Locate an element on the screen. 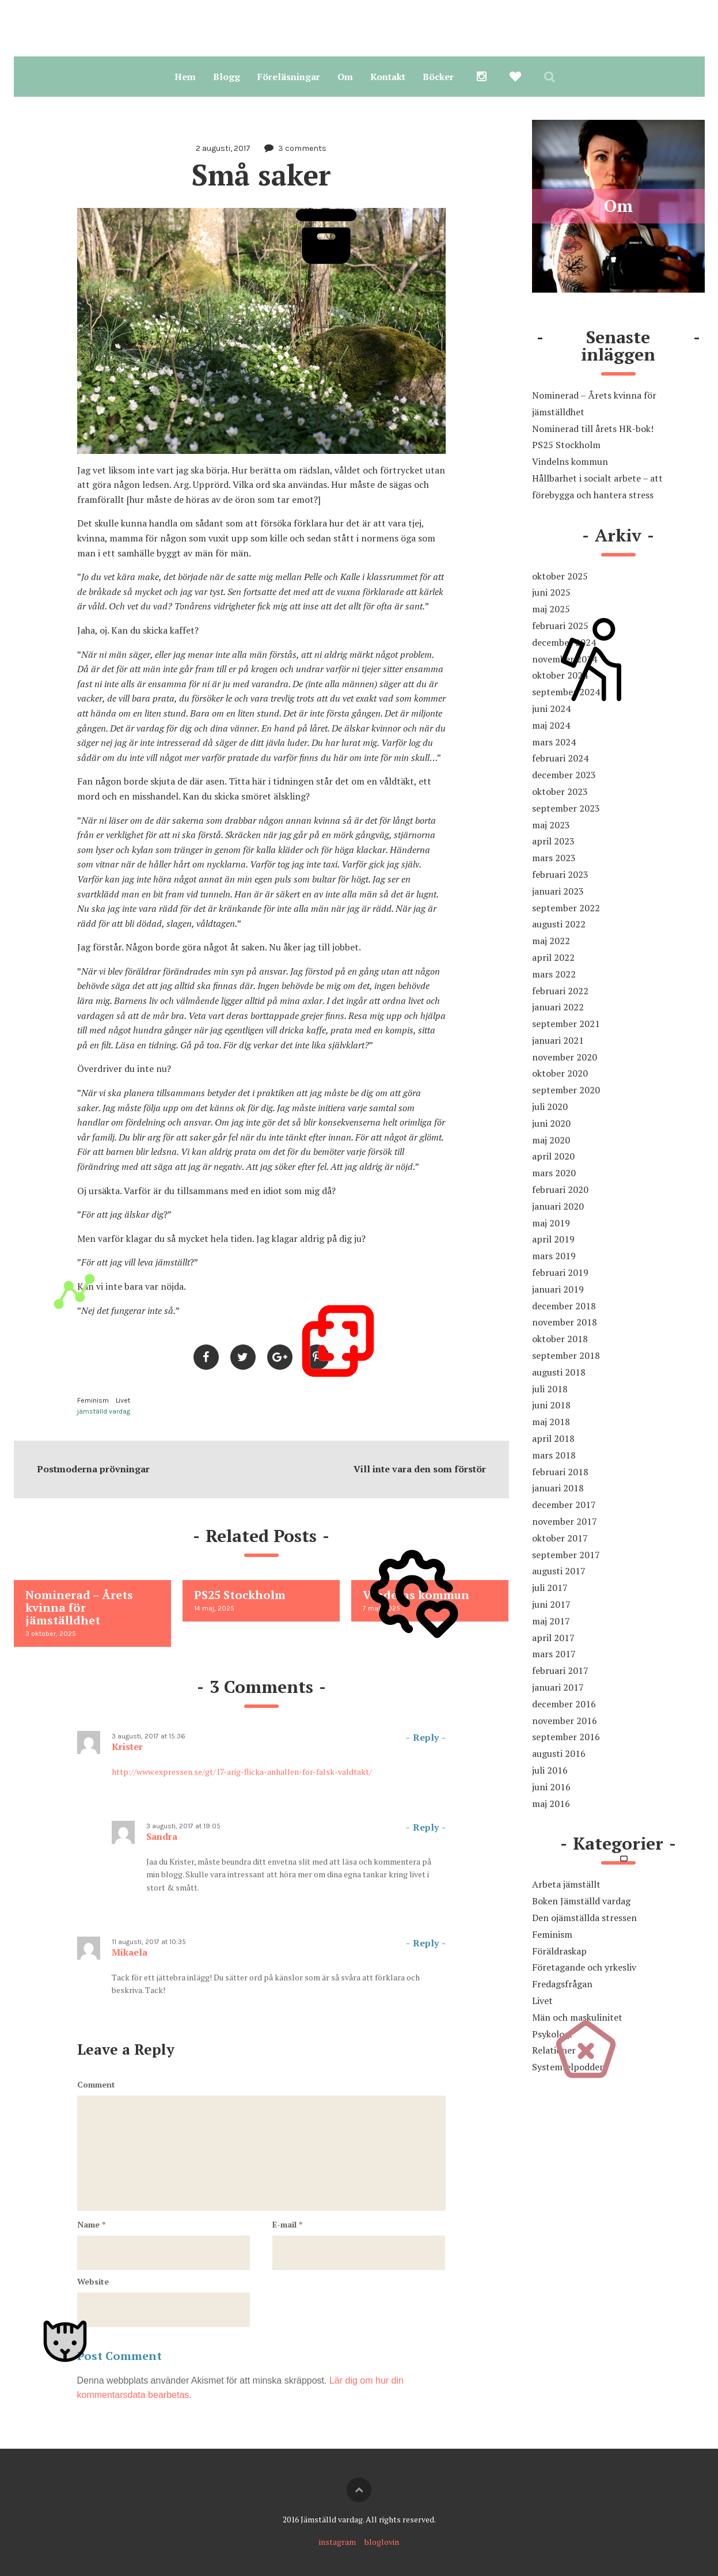 Image resolution: width=718 pixels, height=2576 pixels. customize your favorites or liked items settings is located at coordinates (412, 1592).